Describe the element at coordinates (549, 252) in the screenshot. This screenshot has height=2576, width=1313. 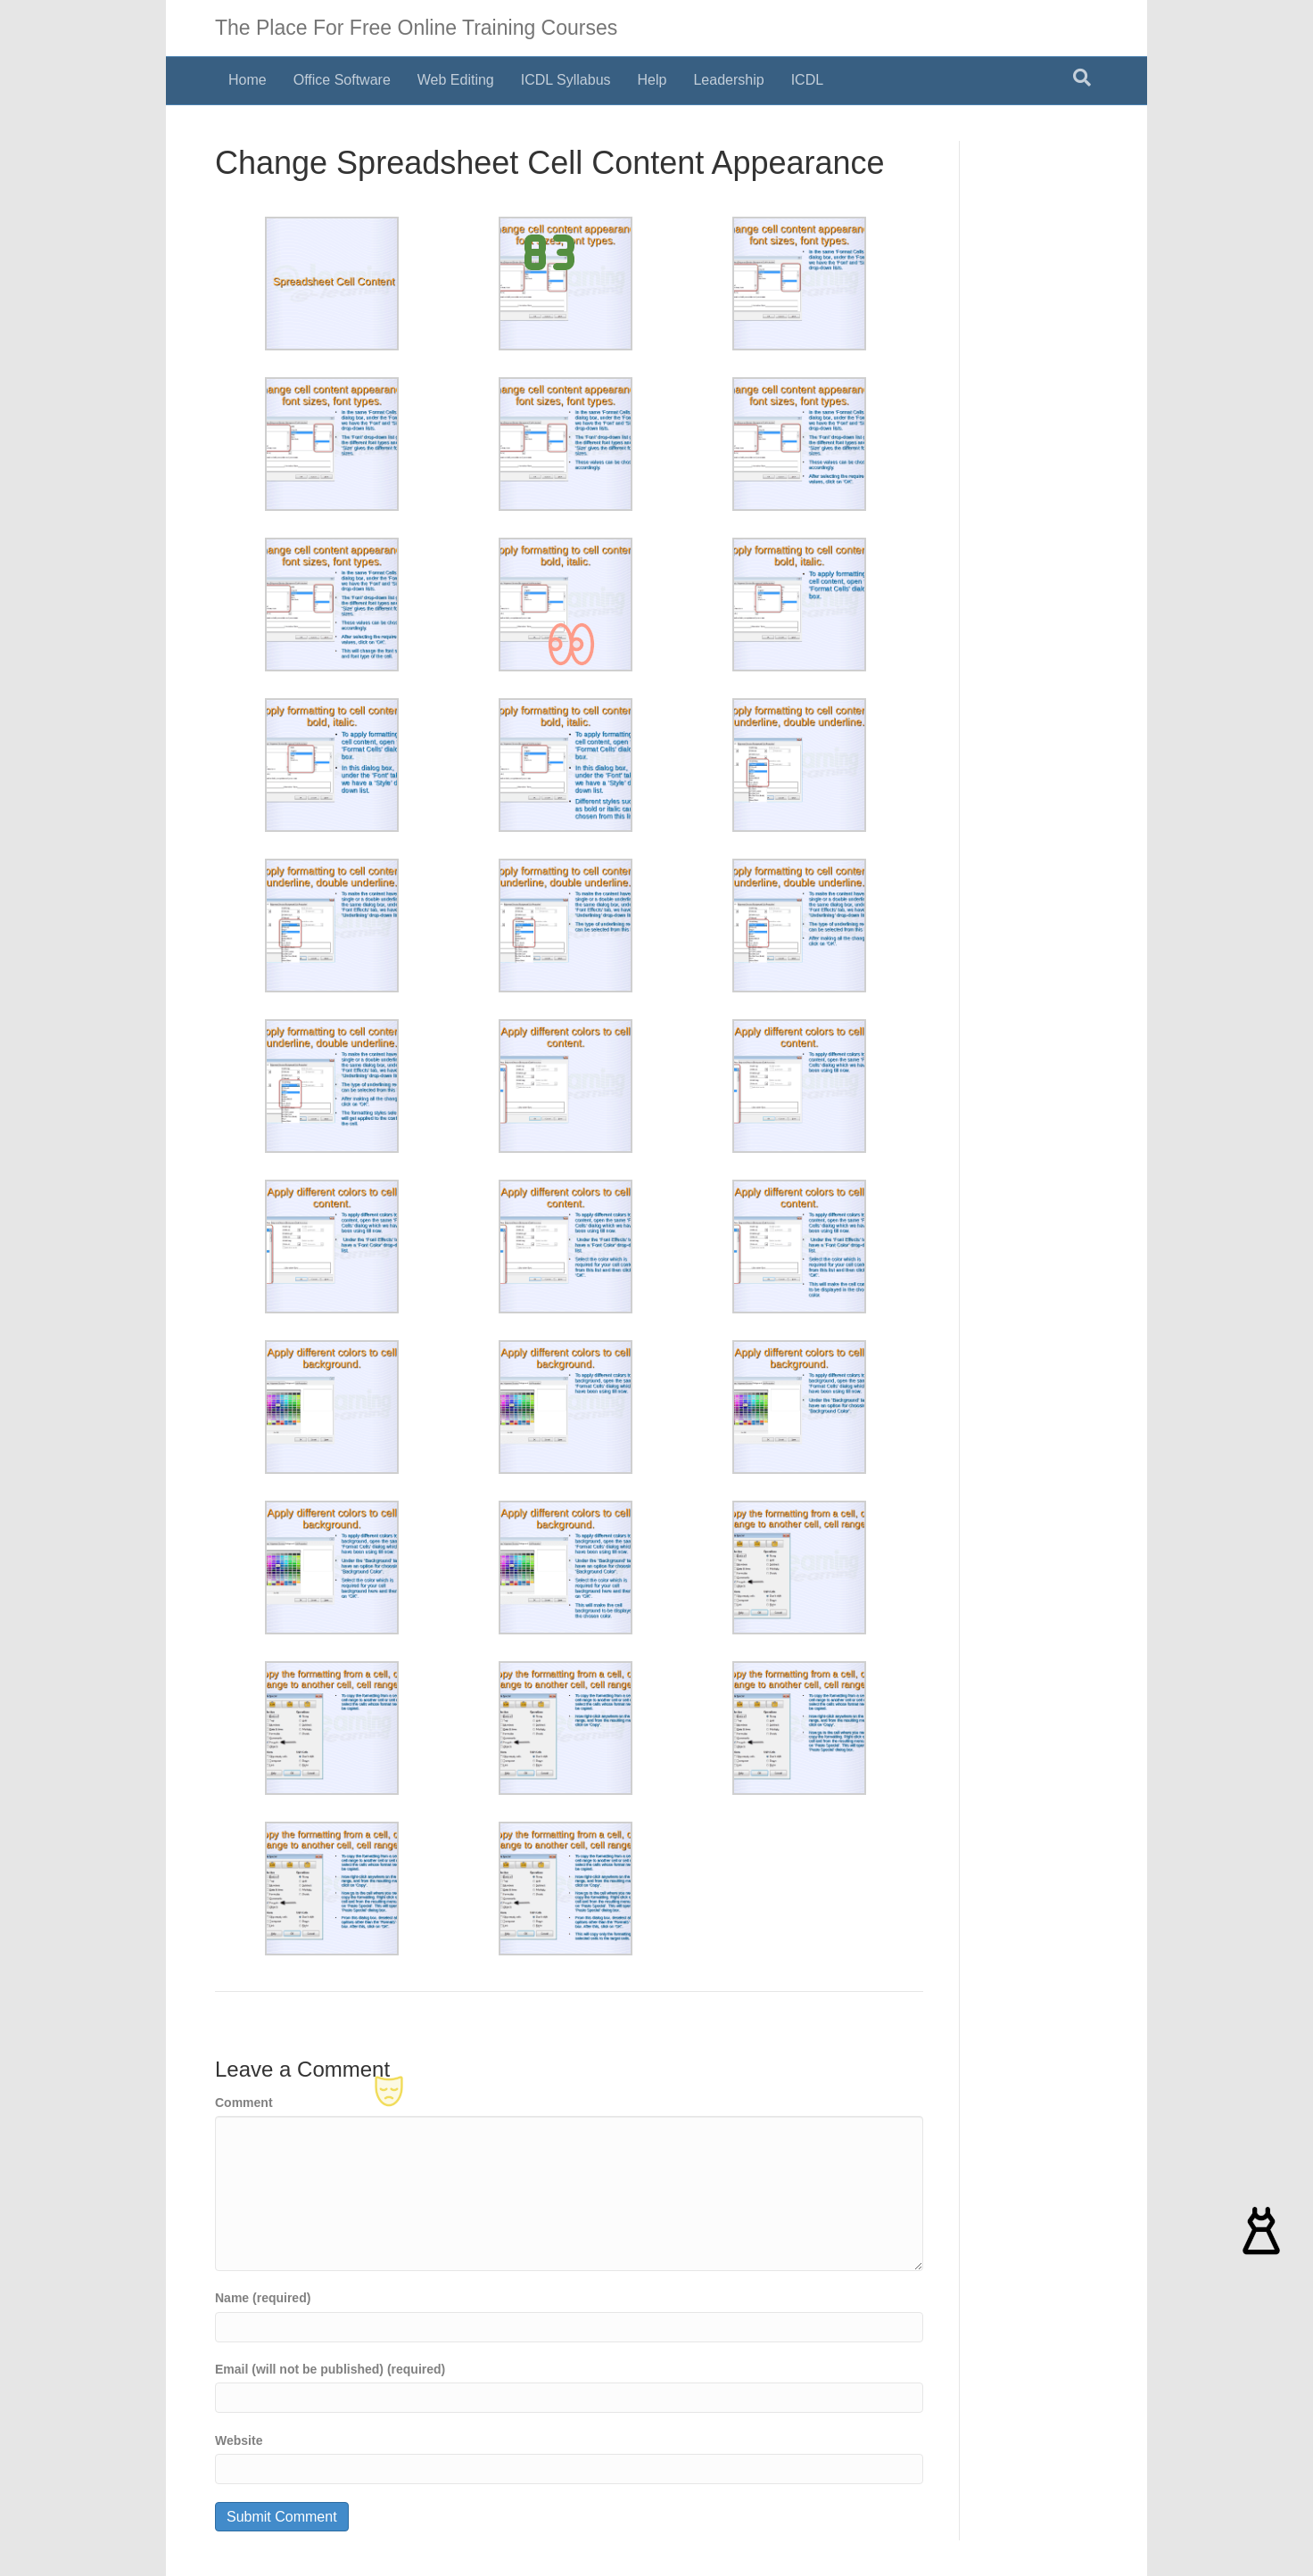
I see `indicates item number 83 in a list or sequence` at that location.